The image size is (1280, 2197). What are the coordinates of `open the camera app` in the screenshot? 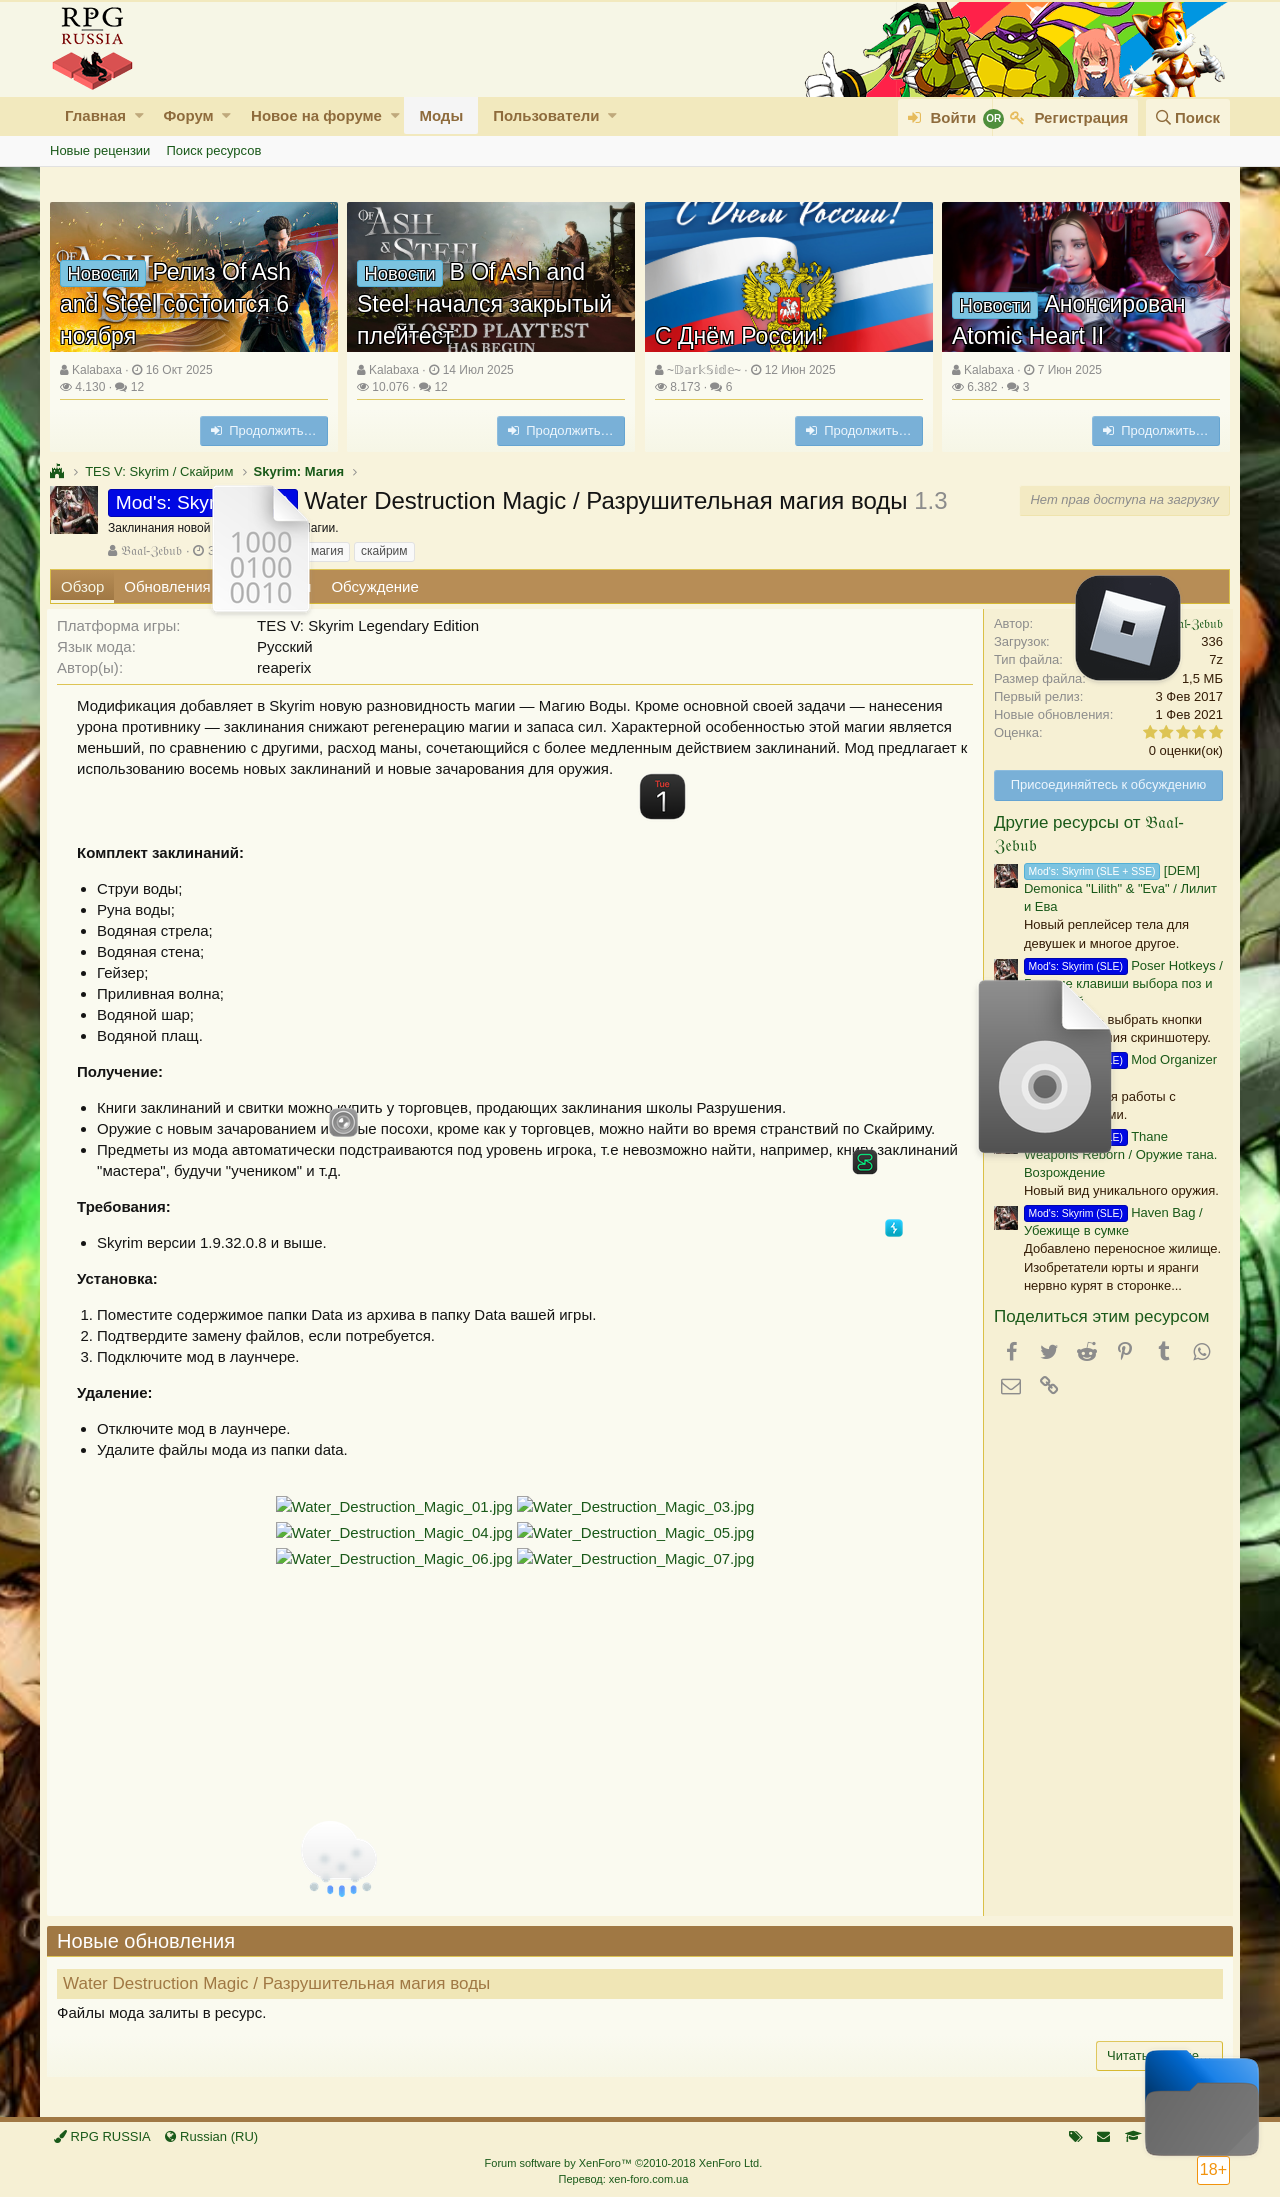 It's located at (343, 1122).